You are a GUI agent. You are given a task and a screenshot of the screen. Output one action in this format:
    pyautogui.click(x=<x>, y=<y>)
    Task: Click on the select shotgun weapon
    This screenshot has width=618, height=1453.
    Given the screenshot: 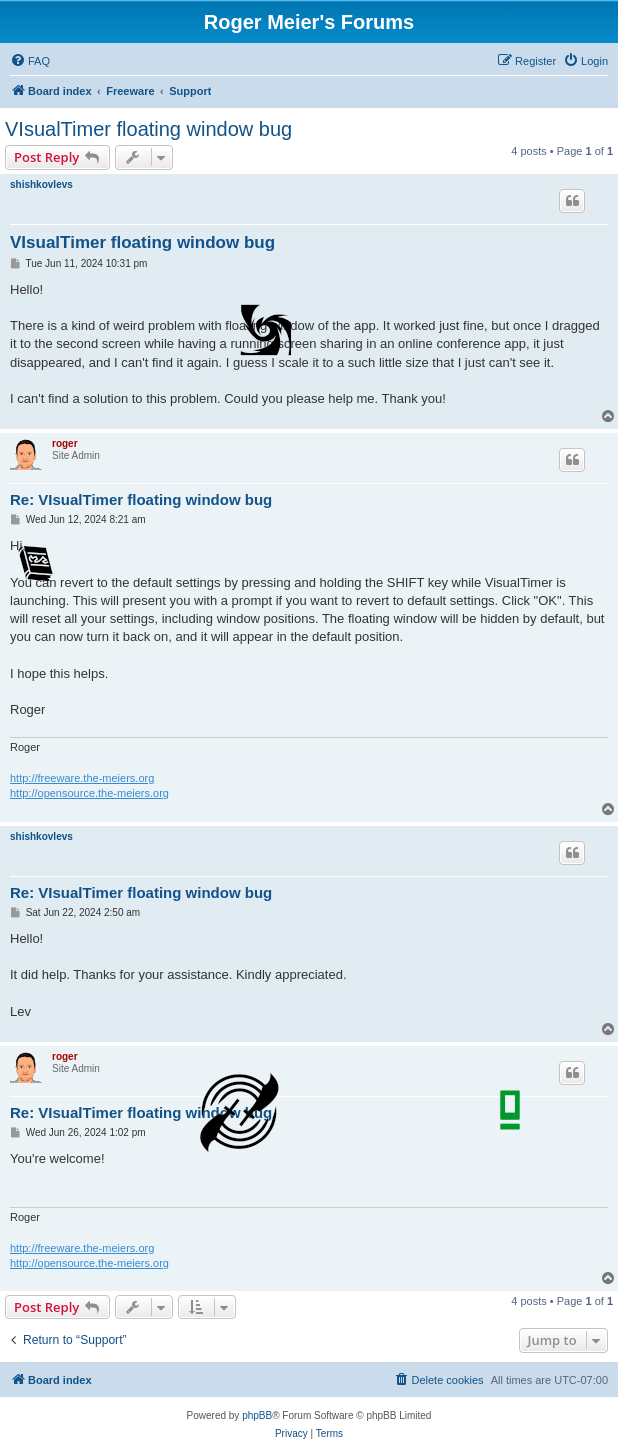 What is the action you would take?
    pyautogui.click(x=510, y=1110)
    